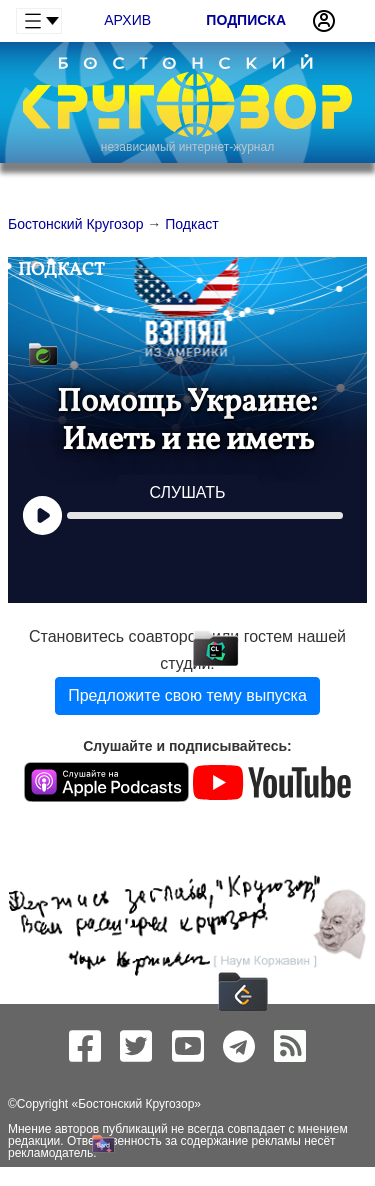  I want to click on open spring framework project files, so click(43, 355).